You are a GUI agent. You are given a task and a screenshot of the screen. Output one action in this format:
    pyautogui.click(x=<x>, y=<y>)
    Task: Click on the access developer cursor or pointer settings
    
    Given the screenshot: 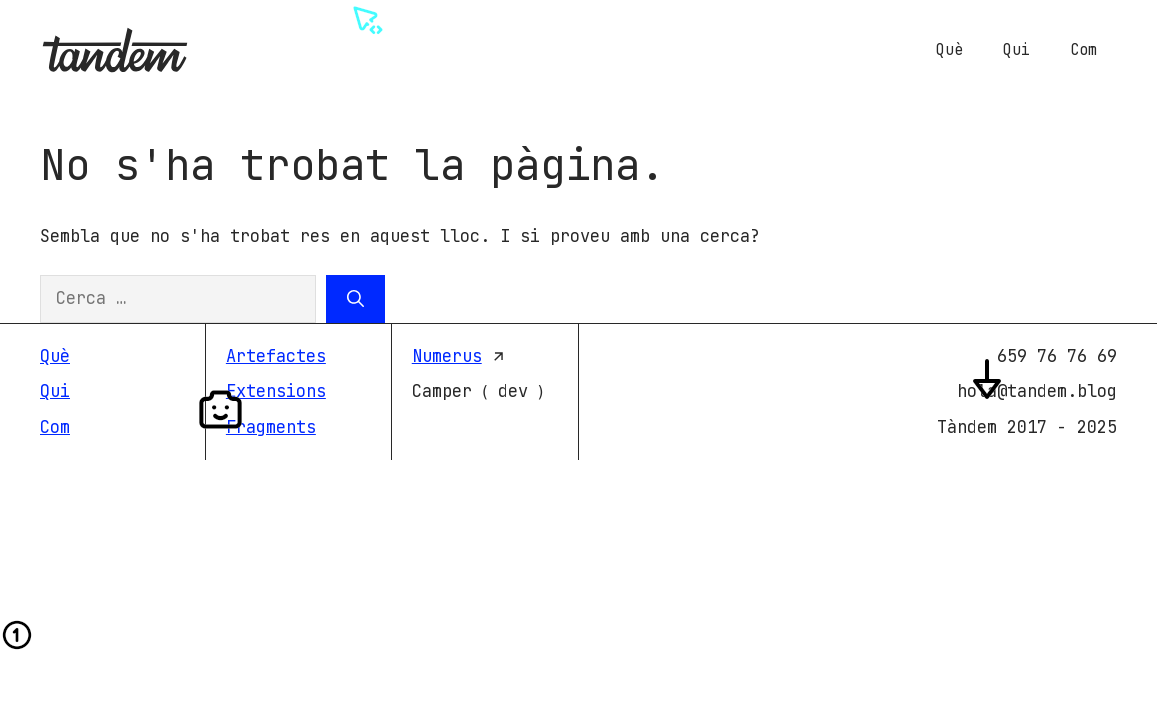 What is the action you would take?
    pyautogui.click(x=366, y=19)
    